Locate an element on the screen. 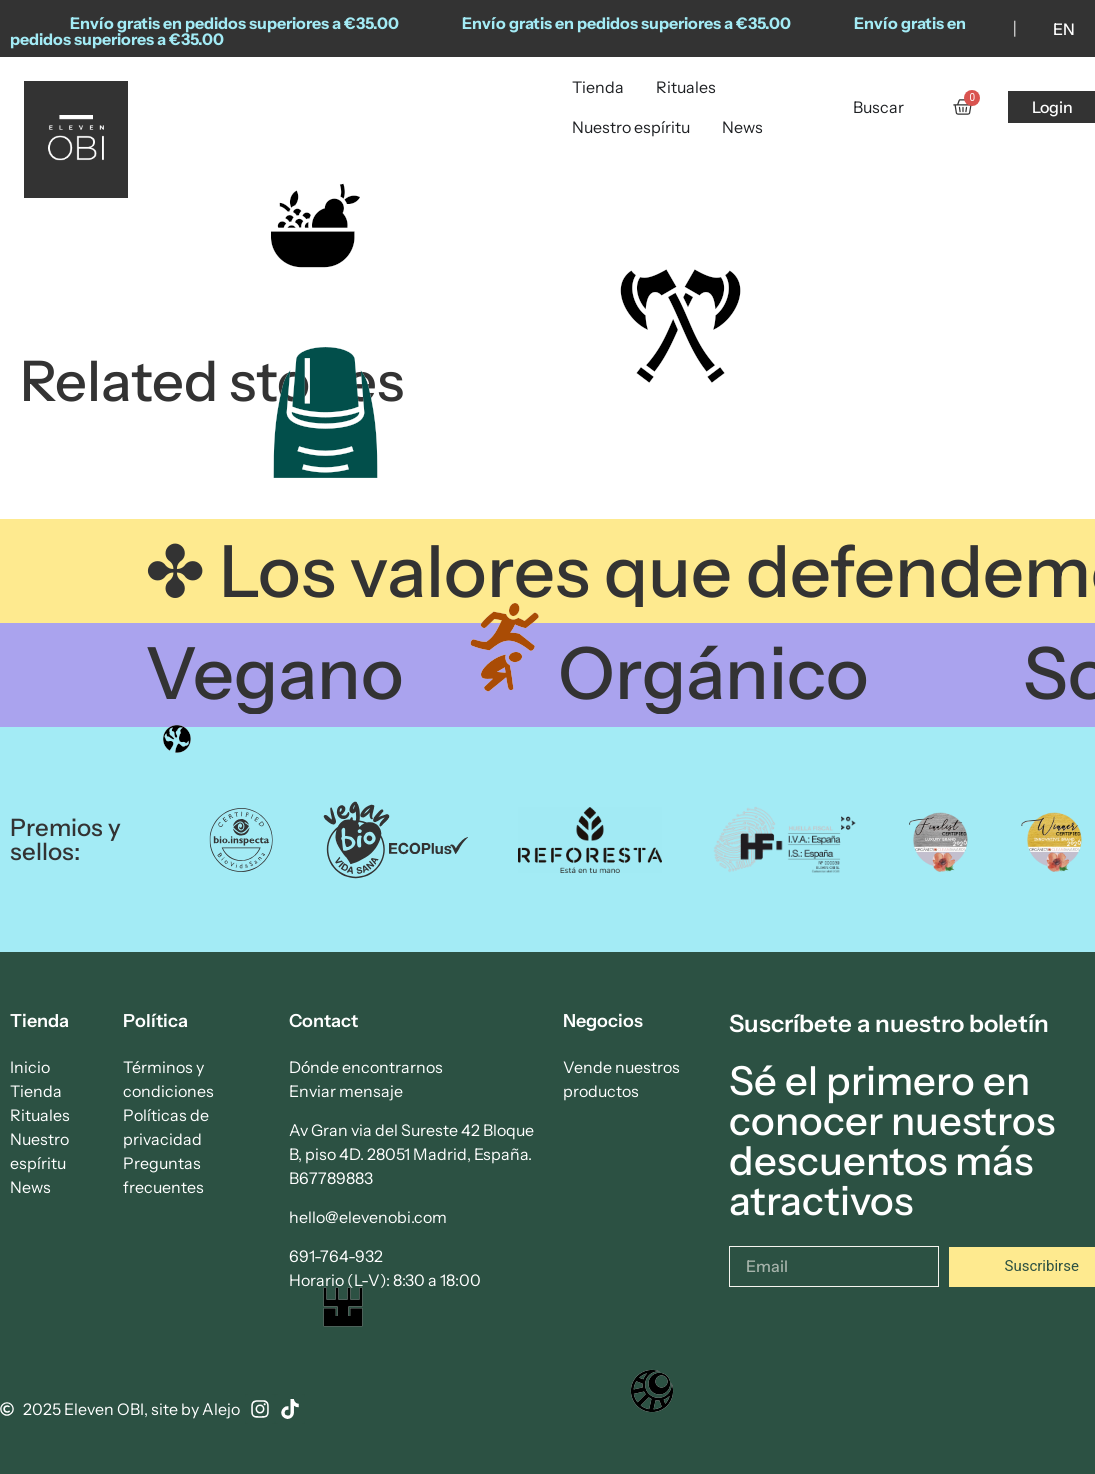 This screenshot has width=1095, height=1474. castle or fortress icon for strategy games is located at coordinates (343, 1307).